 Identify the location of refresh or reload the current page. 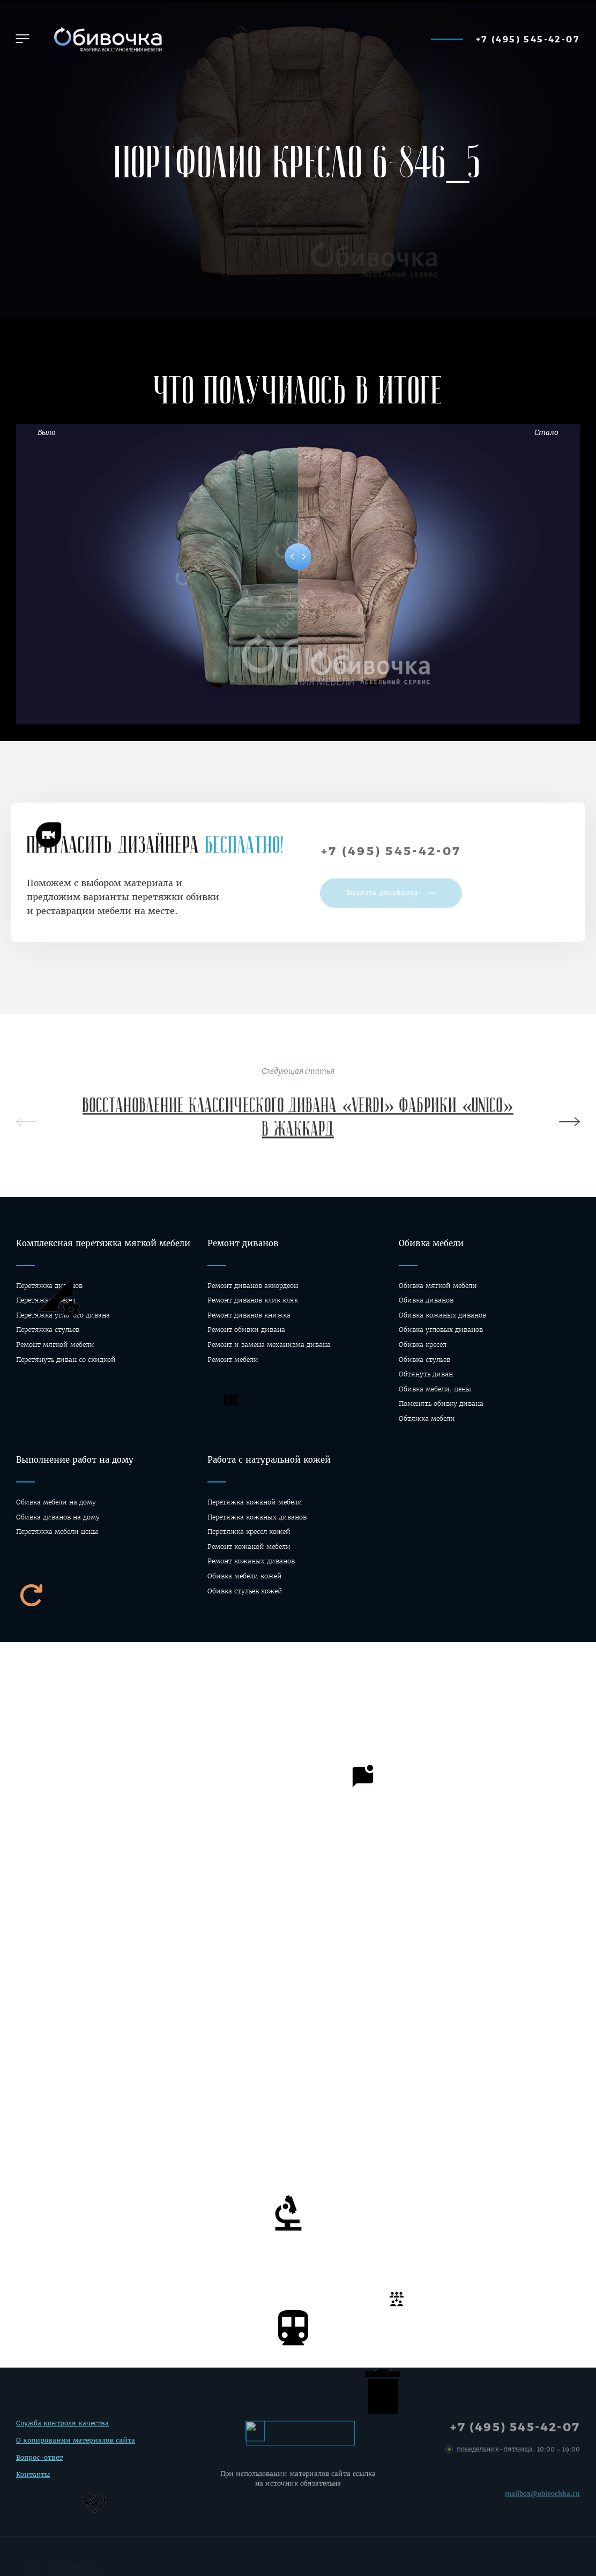
(31, 1595).